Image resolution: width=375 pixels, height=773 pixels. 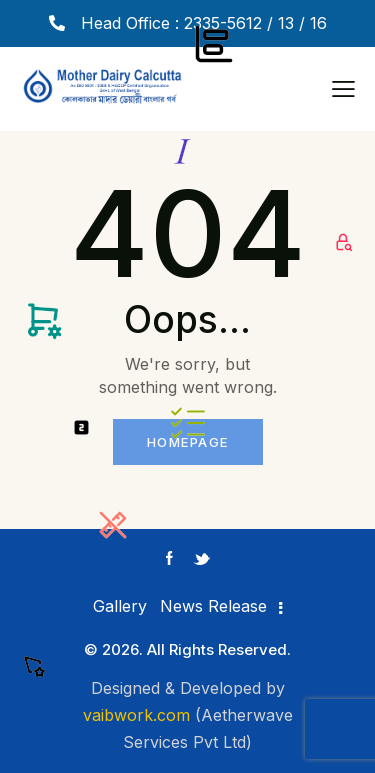 What do you see at coordinates (214, 44) in the screenshot?
I see `view analytics or statistics` at bounding box center [214, 44].